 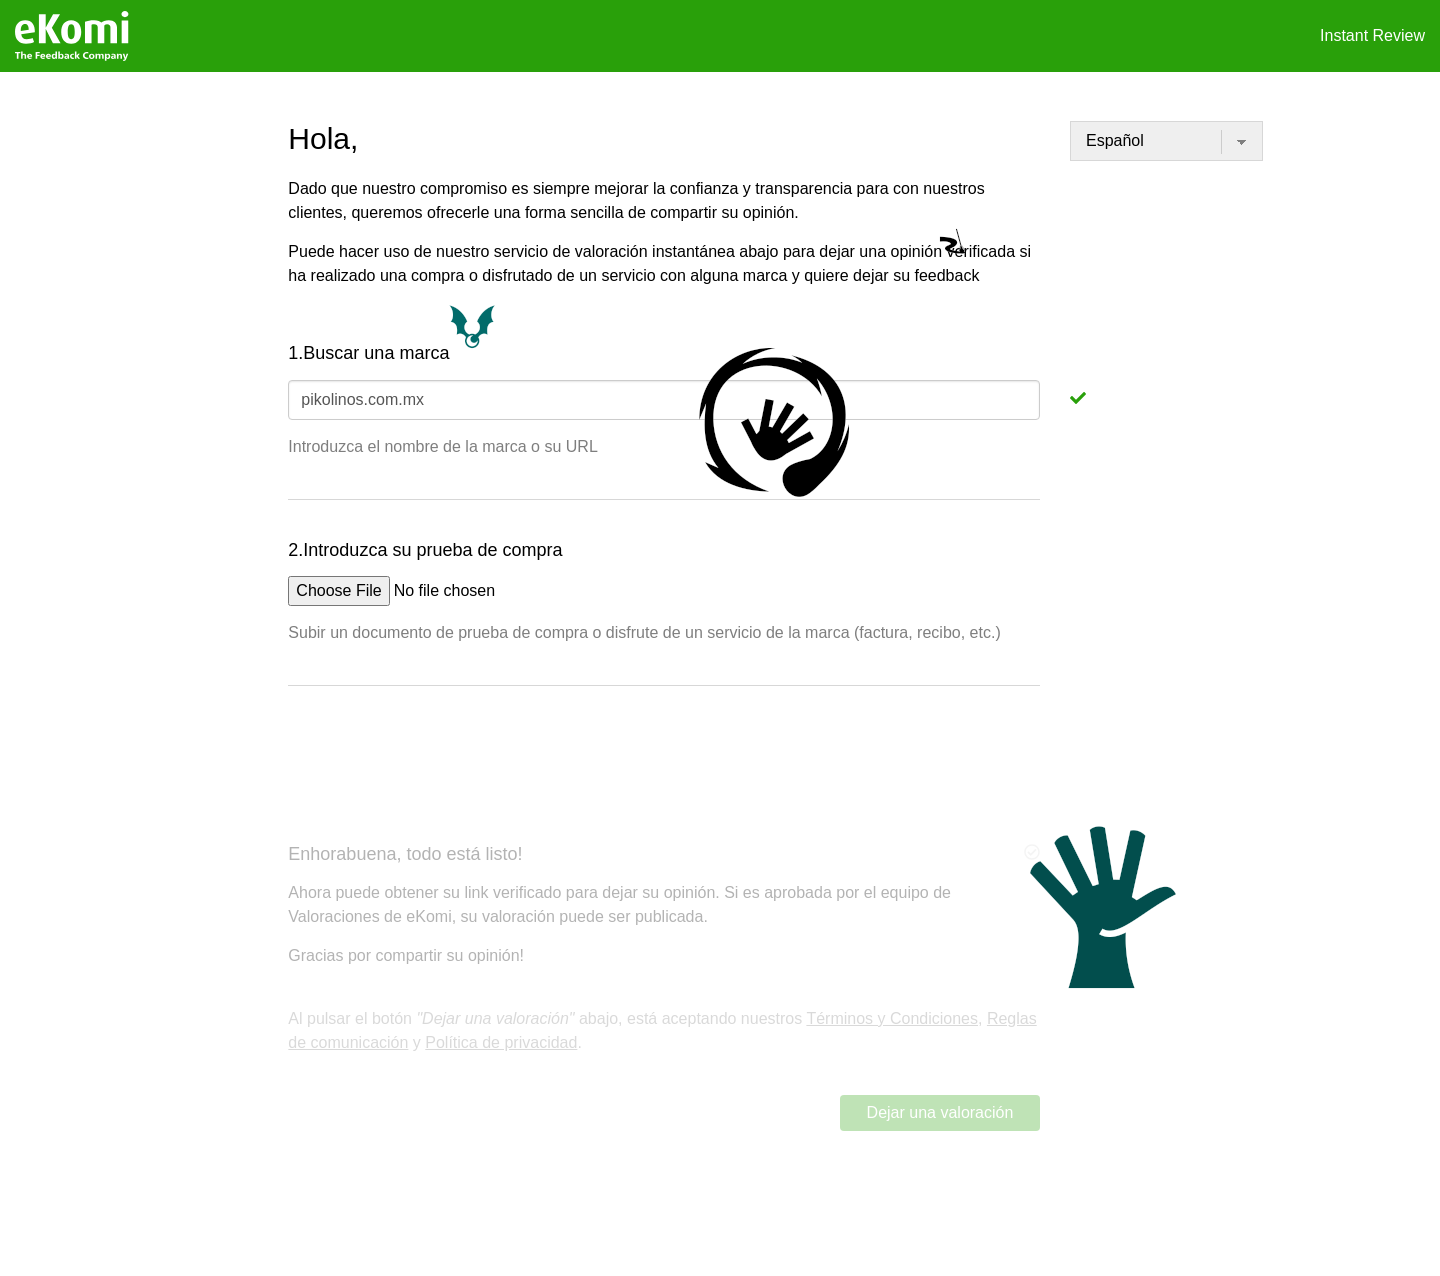 What do you see at coordinates (952, 241) in the screenshot?
I see `activate laser attack ability` at bounding box center [952, 241].